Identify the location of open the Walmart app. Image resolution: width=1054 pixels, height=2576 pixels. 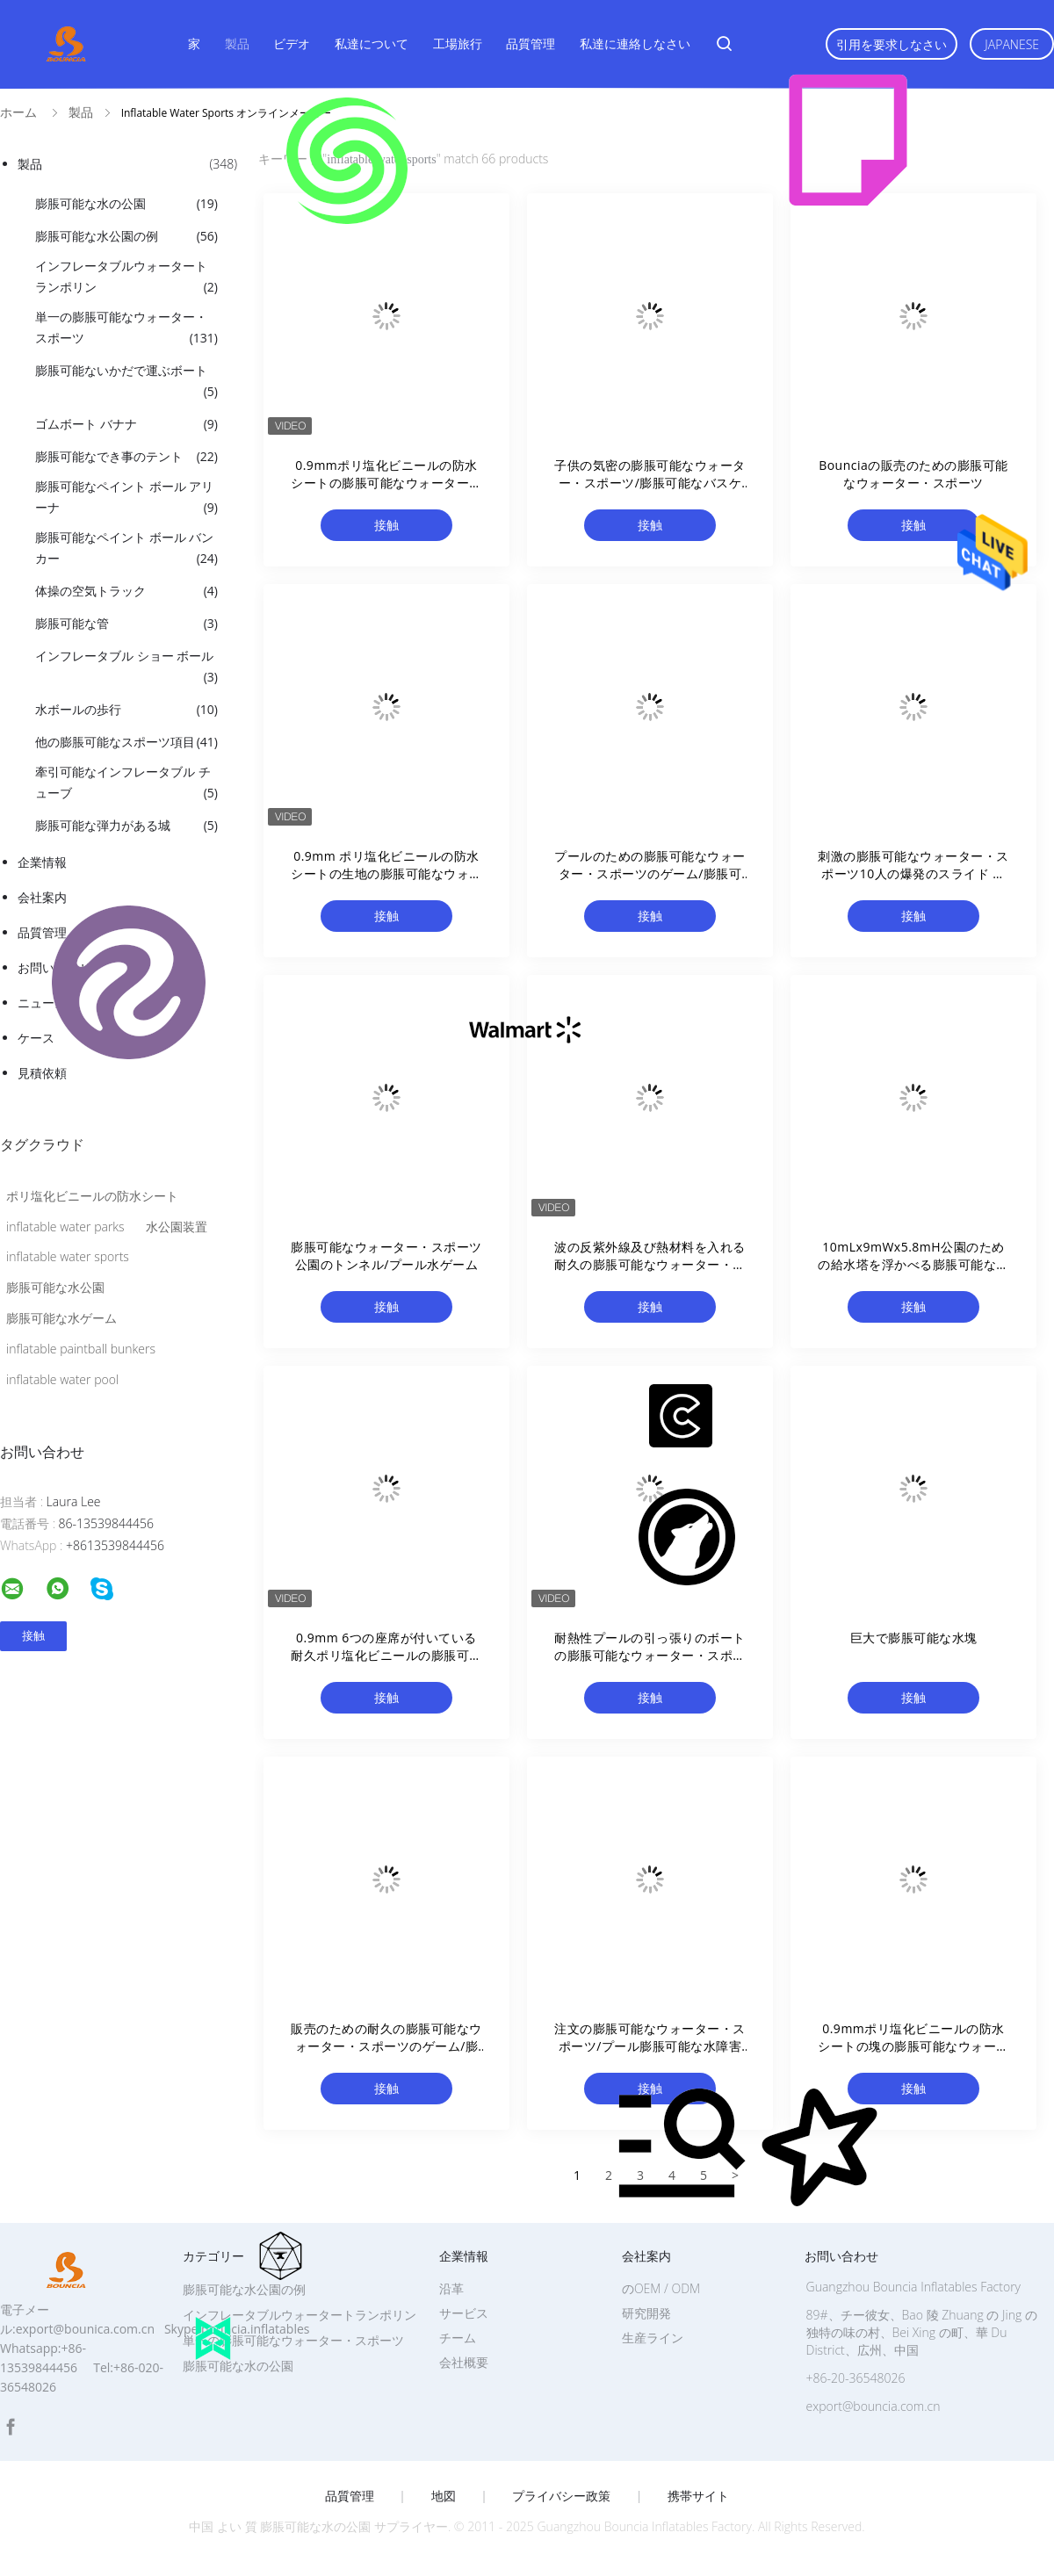
(524, 1029).